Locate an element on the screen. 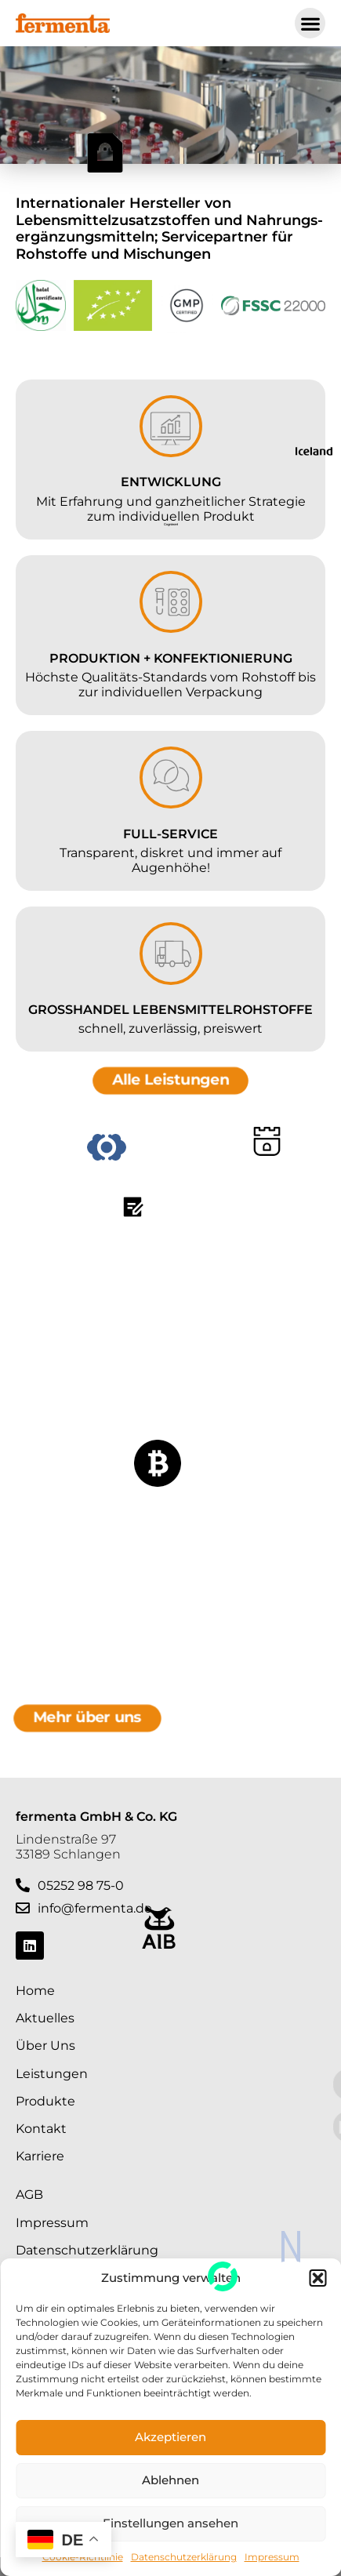 This screenshot has height=2576, width=341. open Netflix app is located at coordinates (291, 2247).